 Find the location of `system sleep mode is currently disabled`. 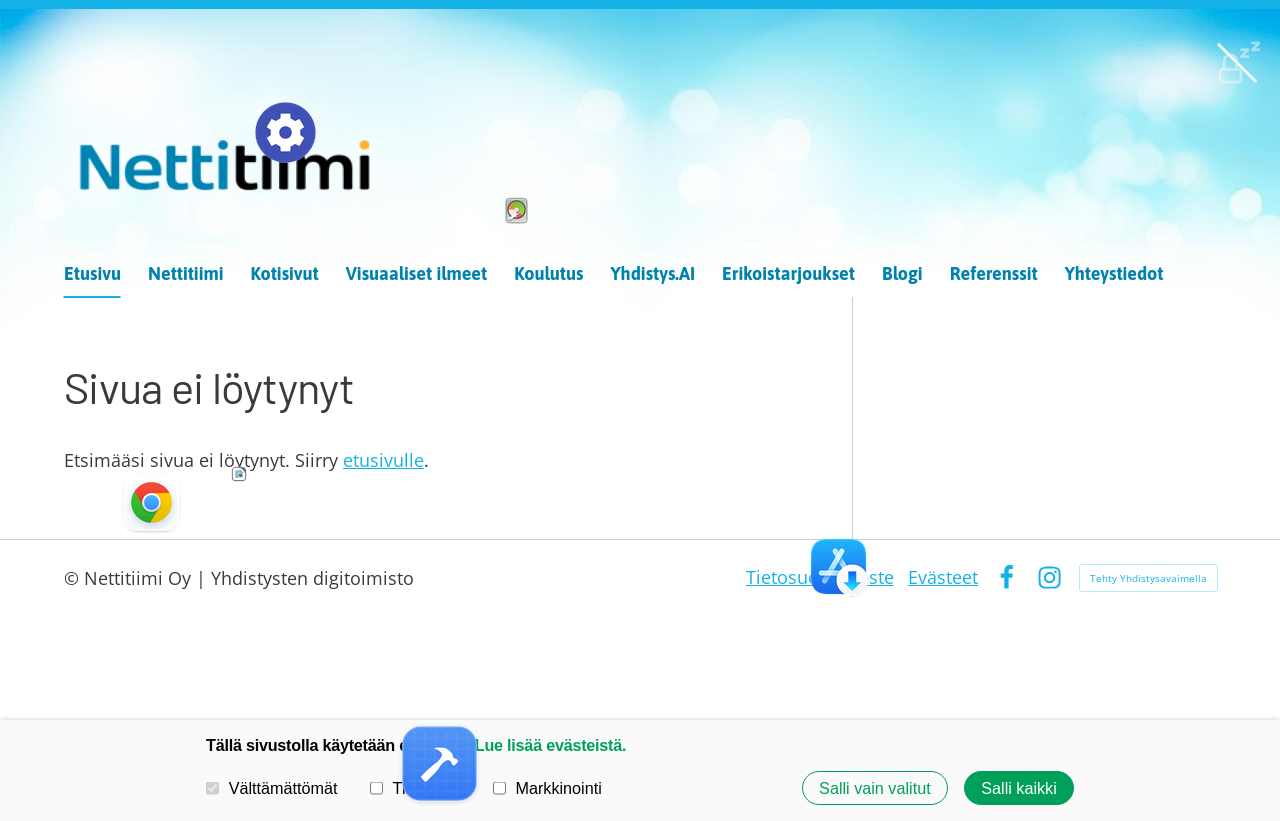

system sleep mode is currently disabled is located at coordinates (1238, 62).